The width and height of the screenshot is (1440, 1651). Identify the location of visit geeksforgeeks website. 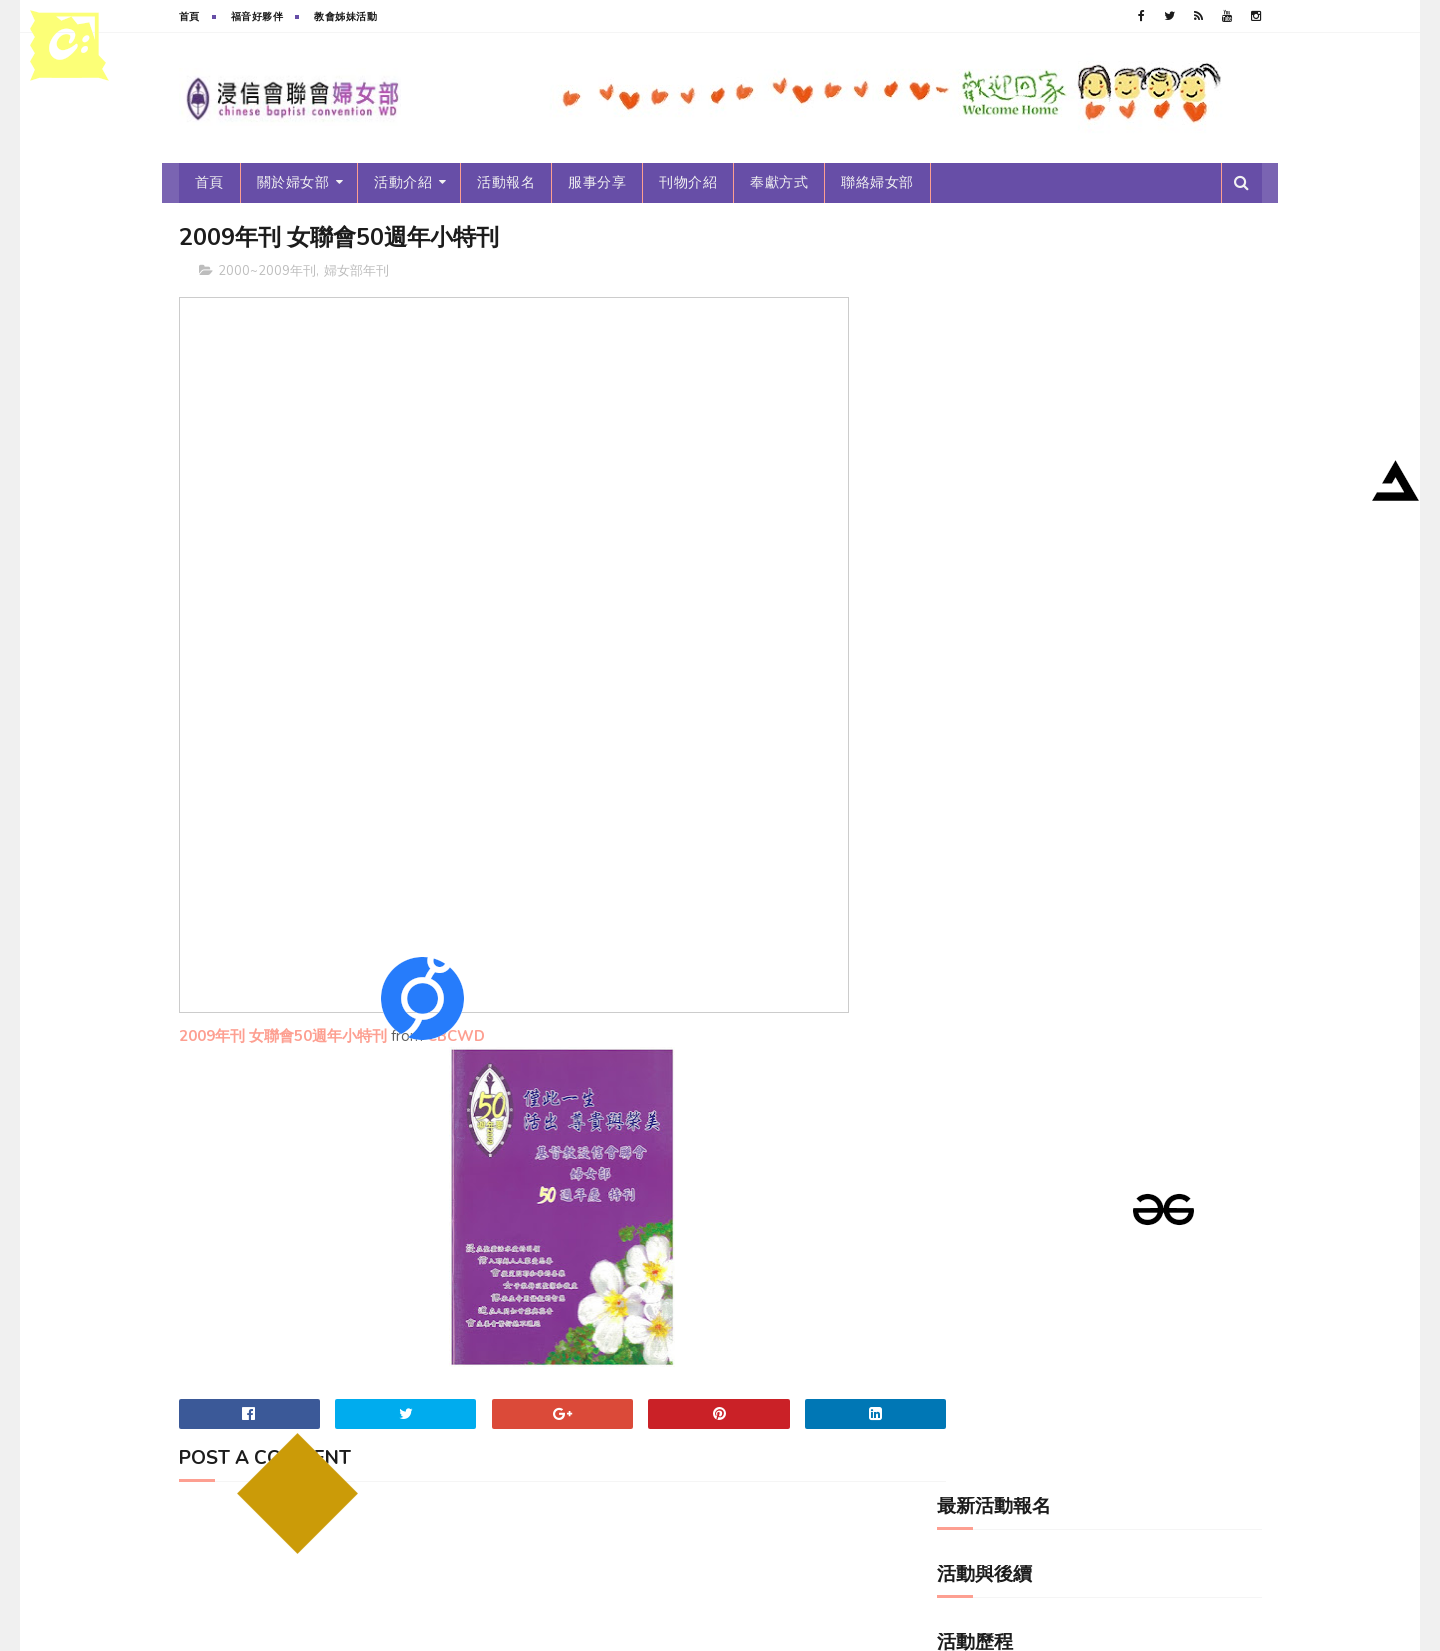
(1163, 1209).